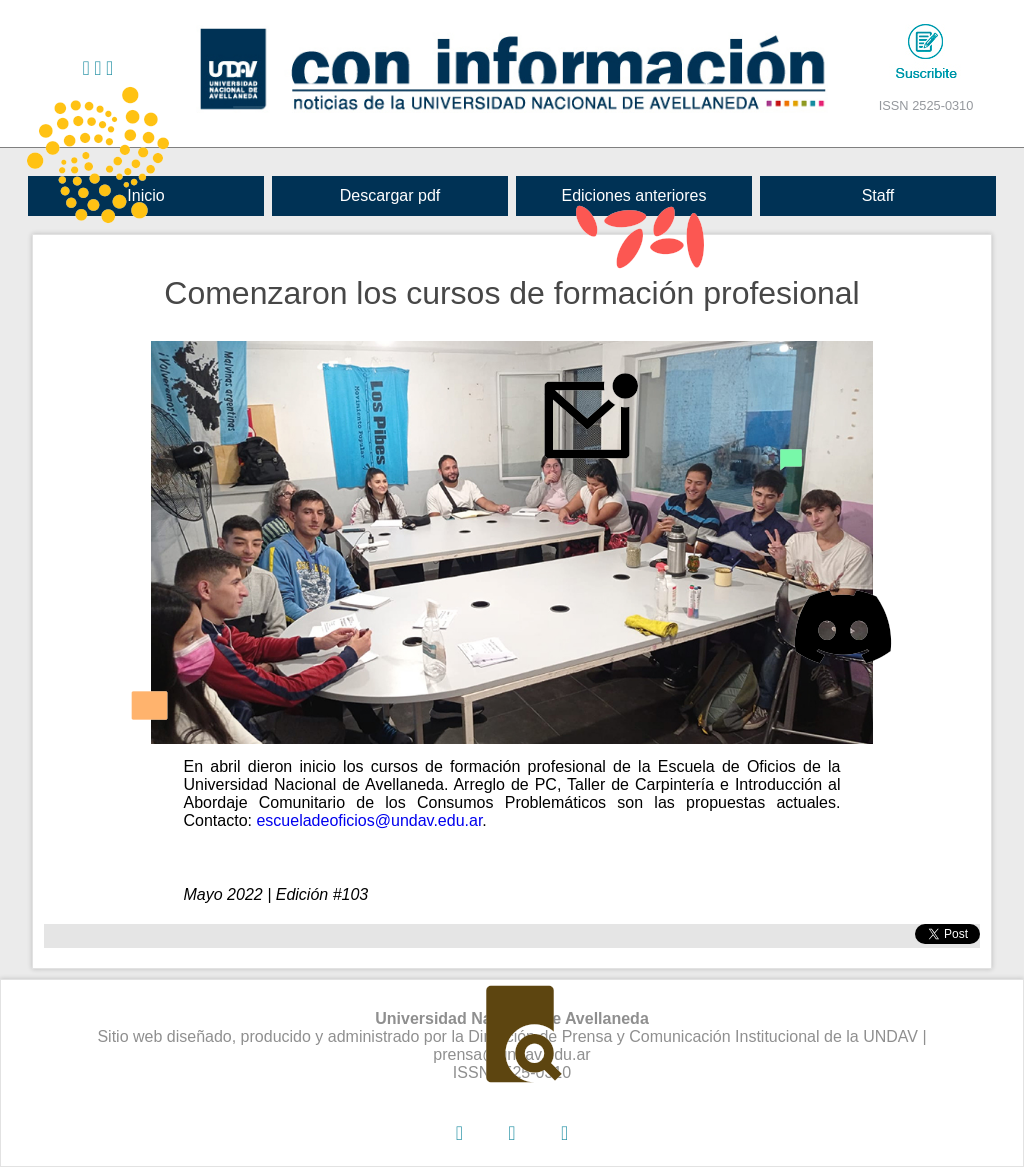 This screenshot has height=1167, width=1024. Describe the element at coordinates (98, 155) in the screenshot. I see `IOTA cryptocurrency logo` at that location.